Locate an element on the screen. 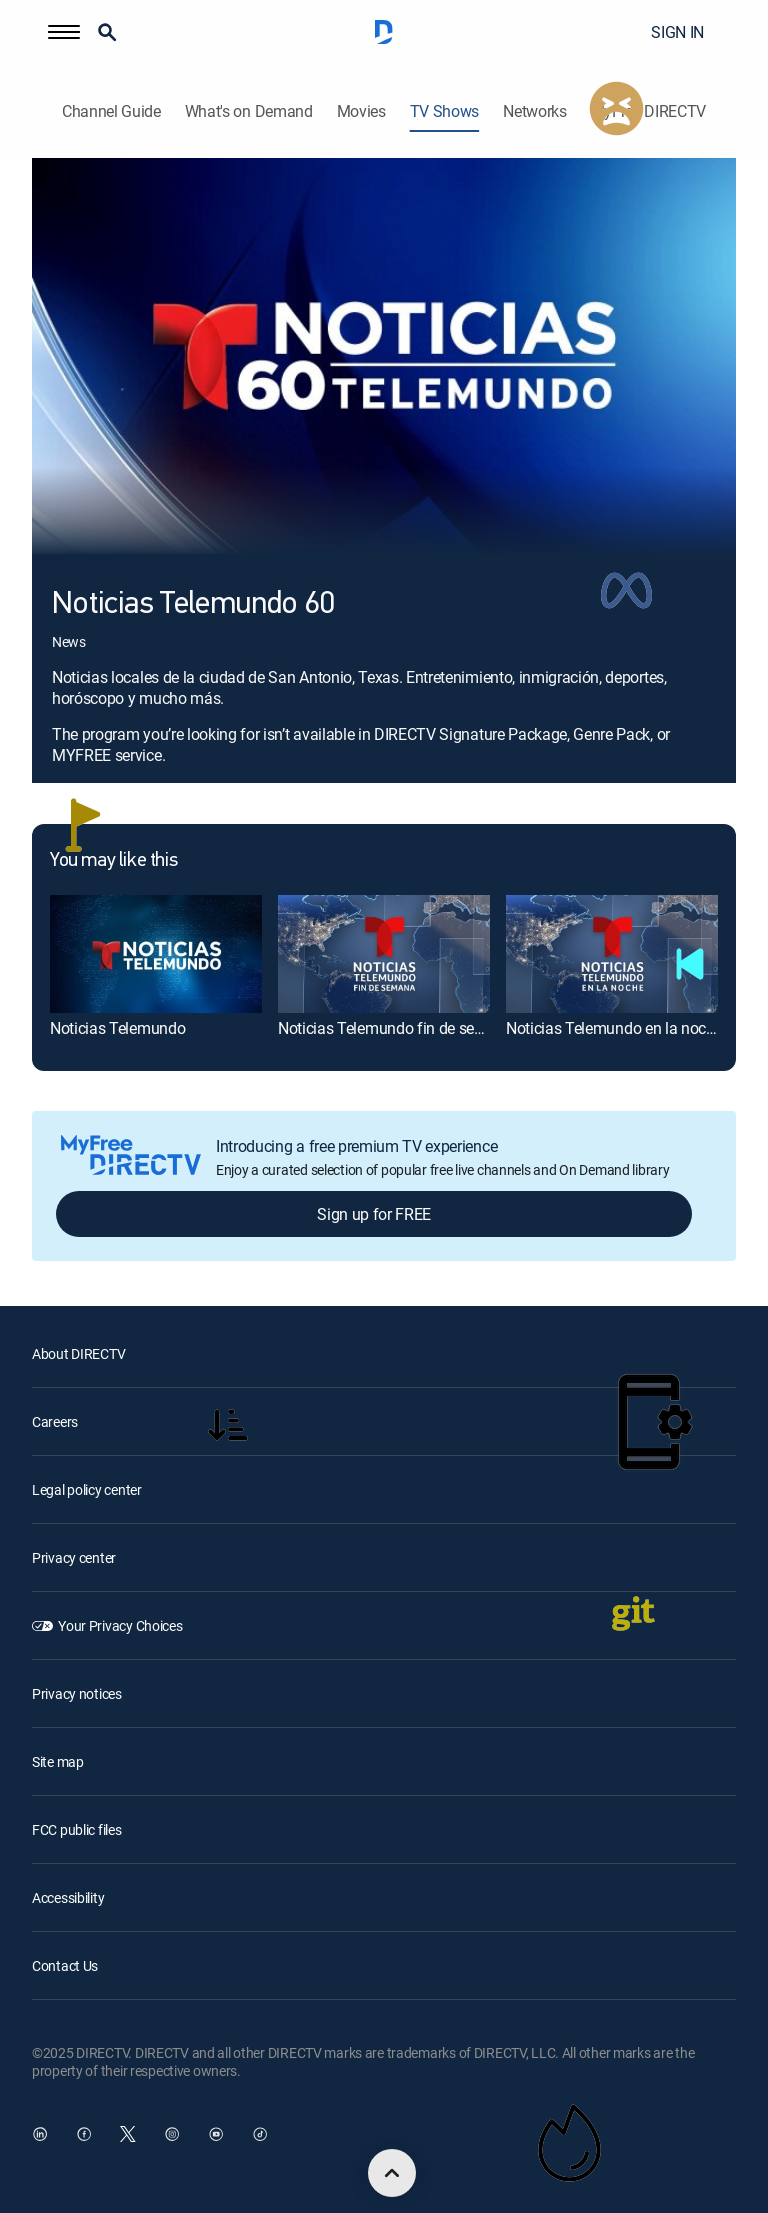 The width and height of the screenshot is (768, 2213). sort items from smallest to largest is located at coordinates (228, 1425).